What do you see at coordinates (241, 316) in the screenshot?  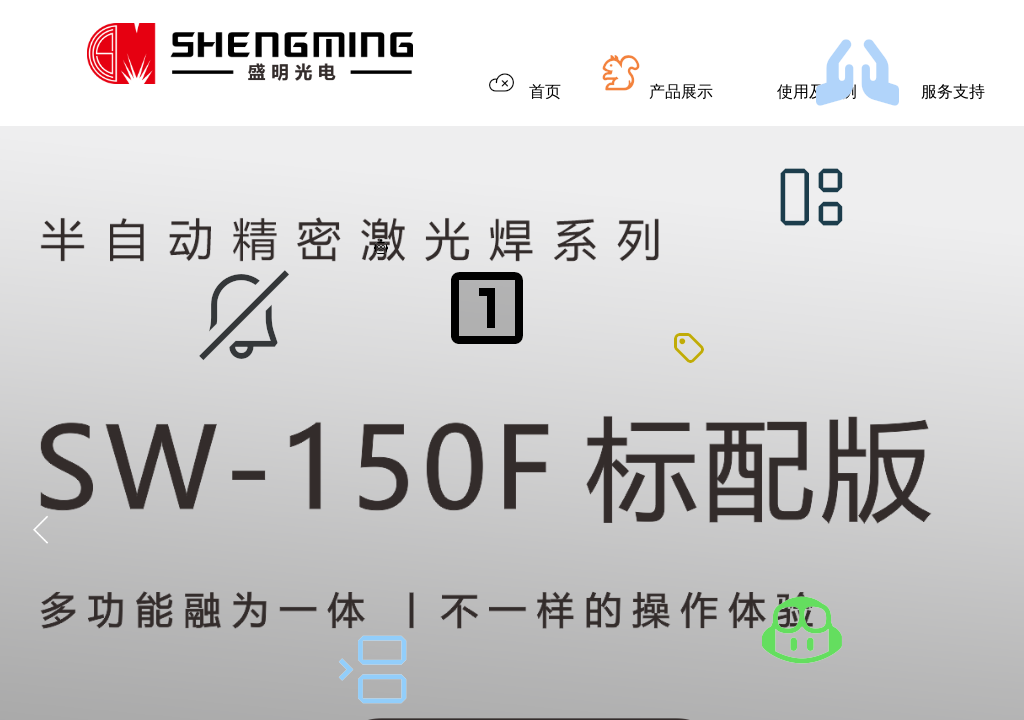 I see `mute notifications` at bounding box center [241, 316].